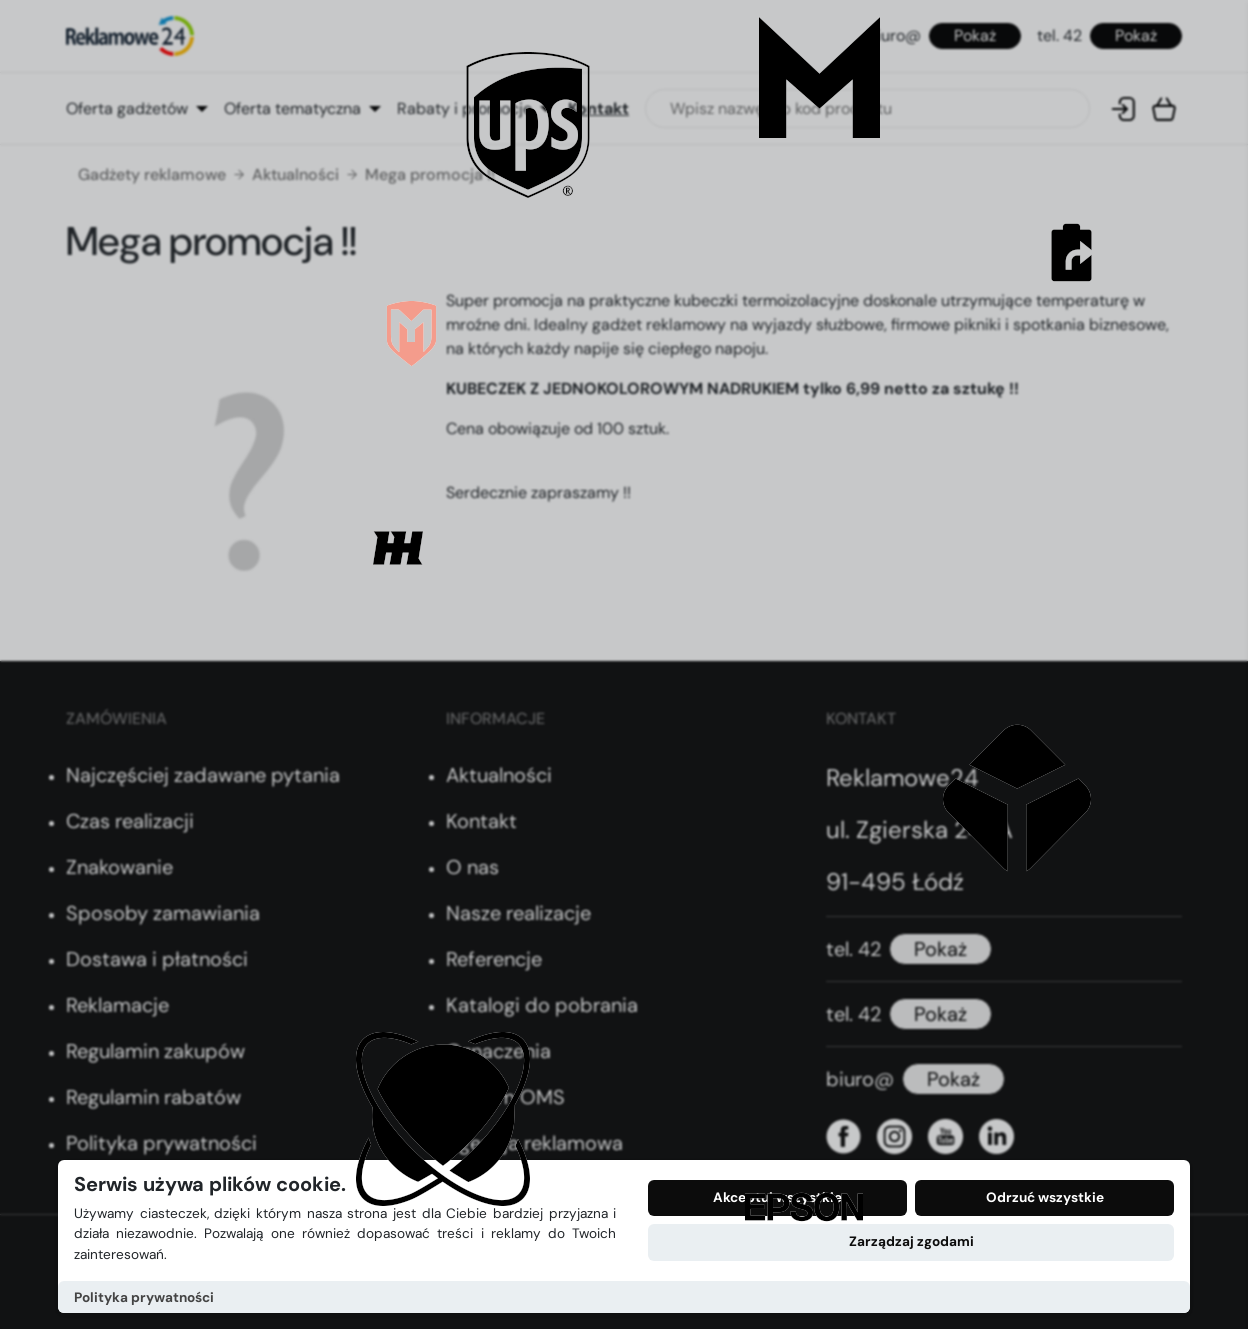  What do you see at coordinates (443, 1119) in the screenshot?
I see `ReactOS project logo` at bounding box center [443, 1119].